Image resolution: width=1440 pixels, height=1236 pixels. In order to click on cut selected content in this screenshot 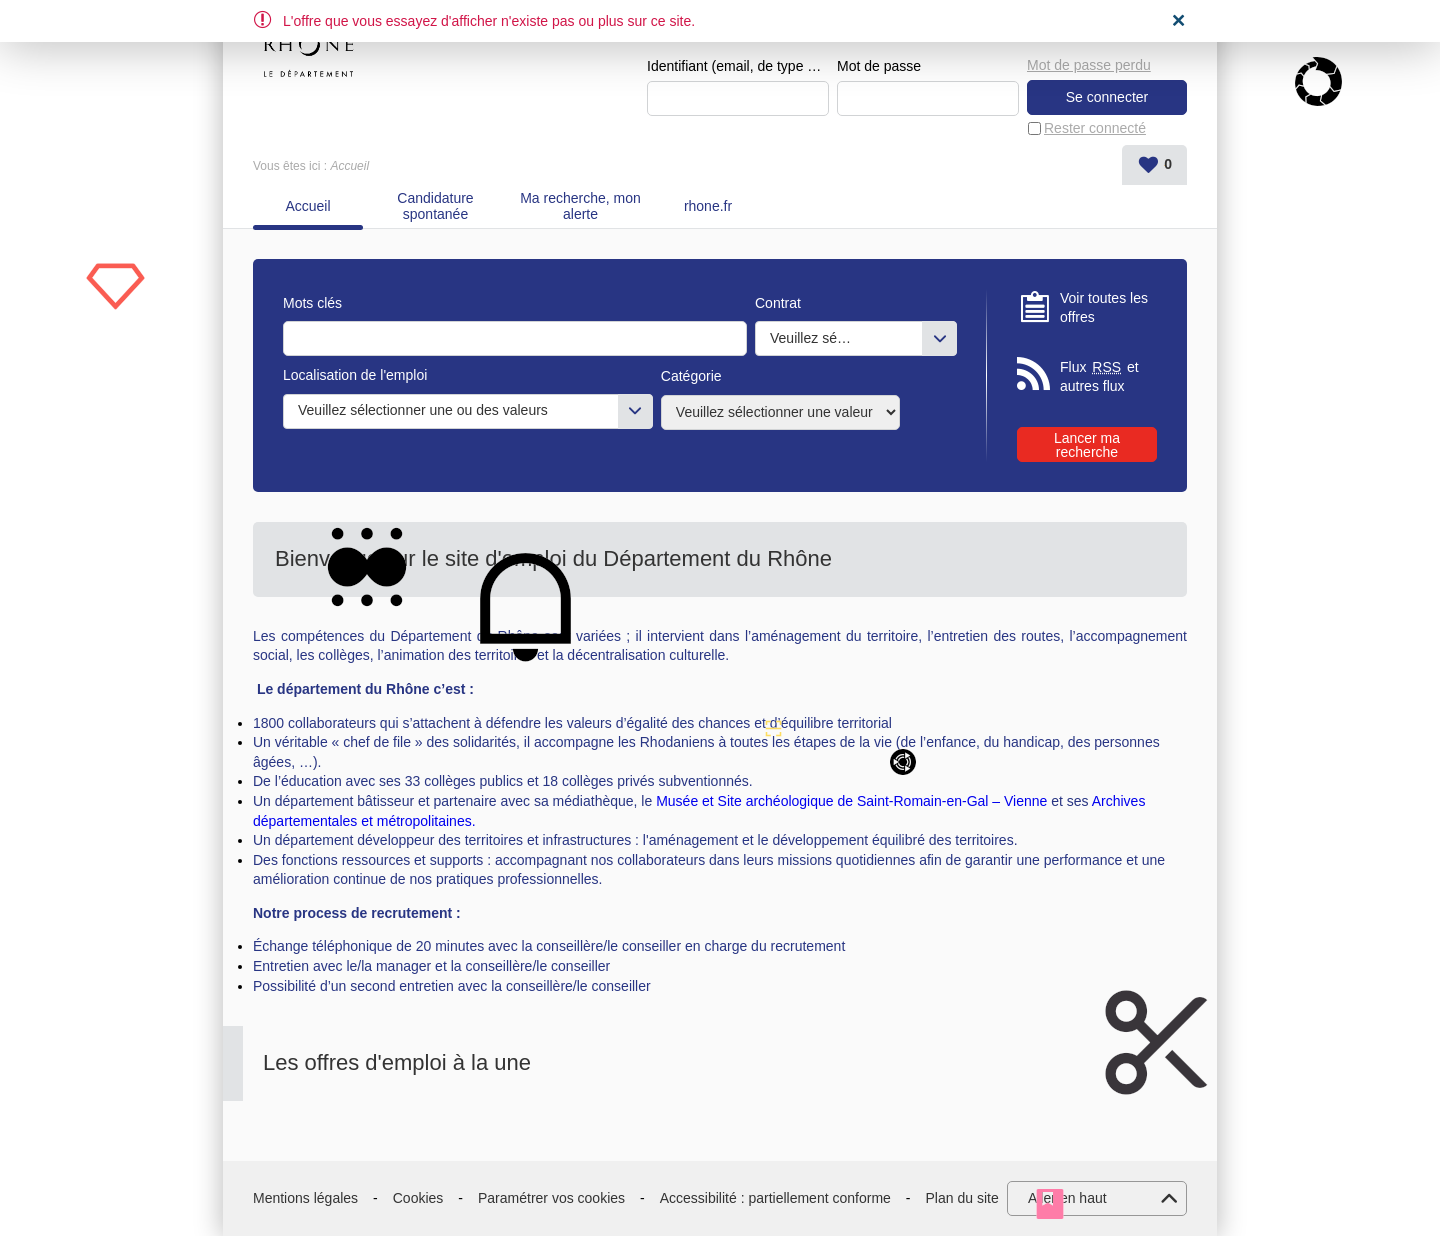, I will do `click(1157, 1042)`.